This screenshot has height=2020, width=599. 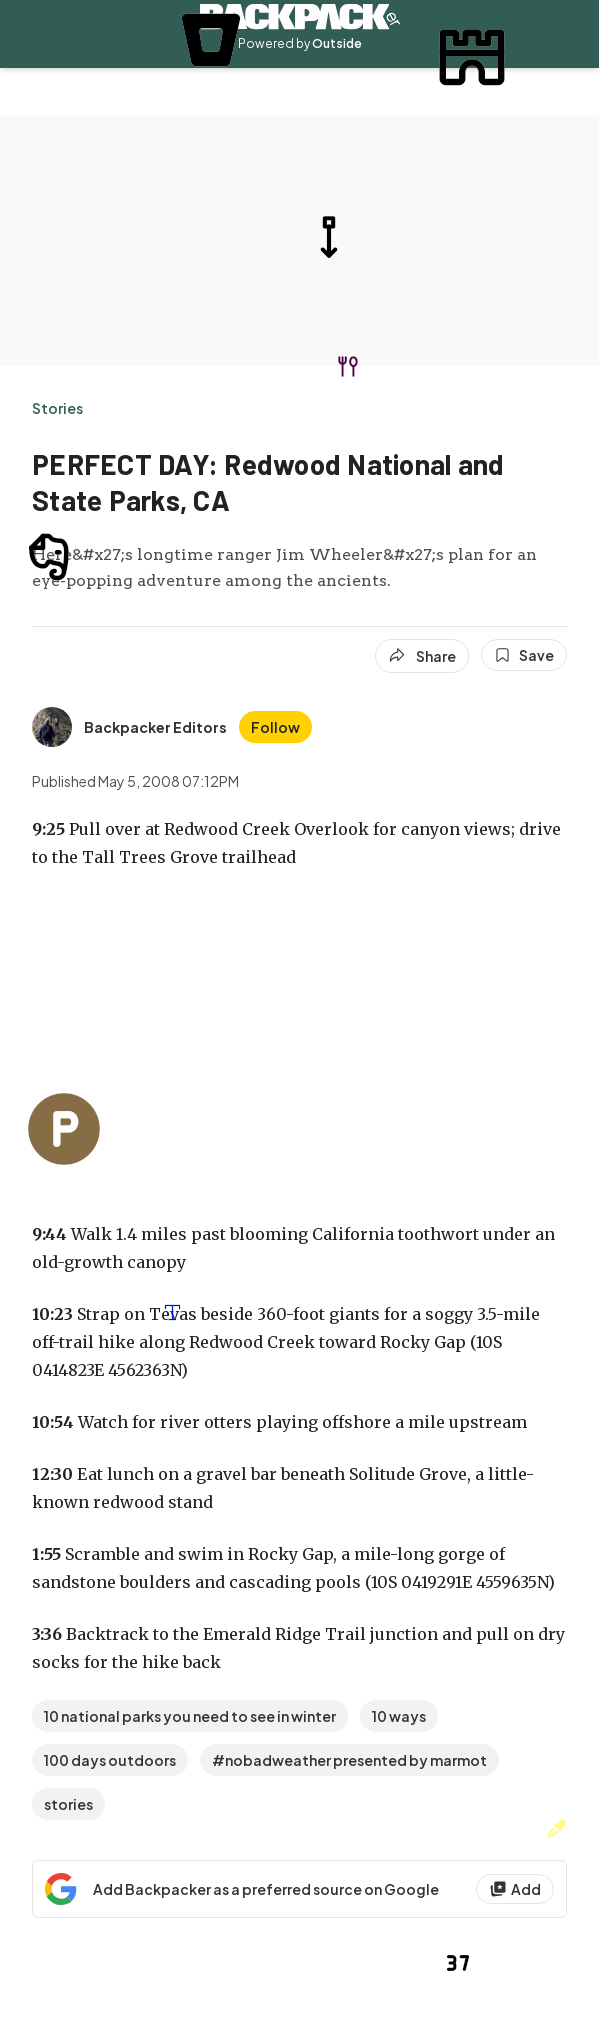 I want to click on select a color from the canvas, so click(x=556, y=1828).